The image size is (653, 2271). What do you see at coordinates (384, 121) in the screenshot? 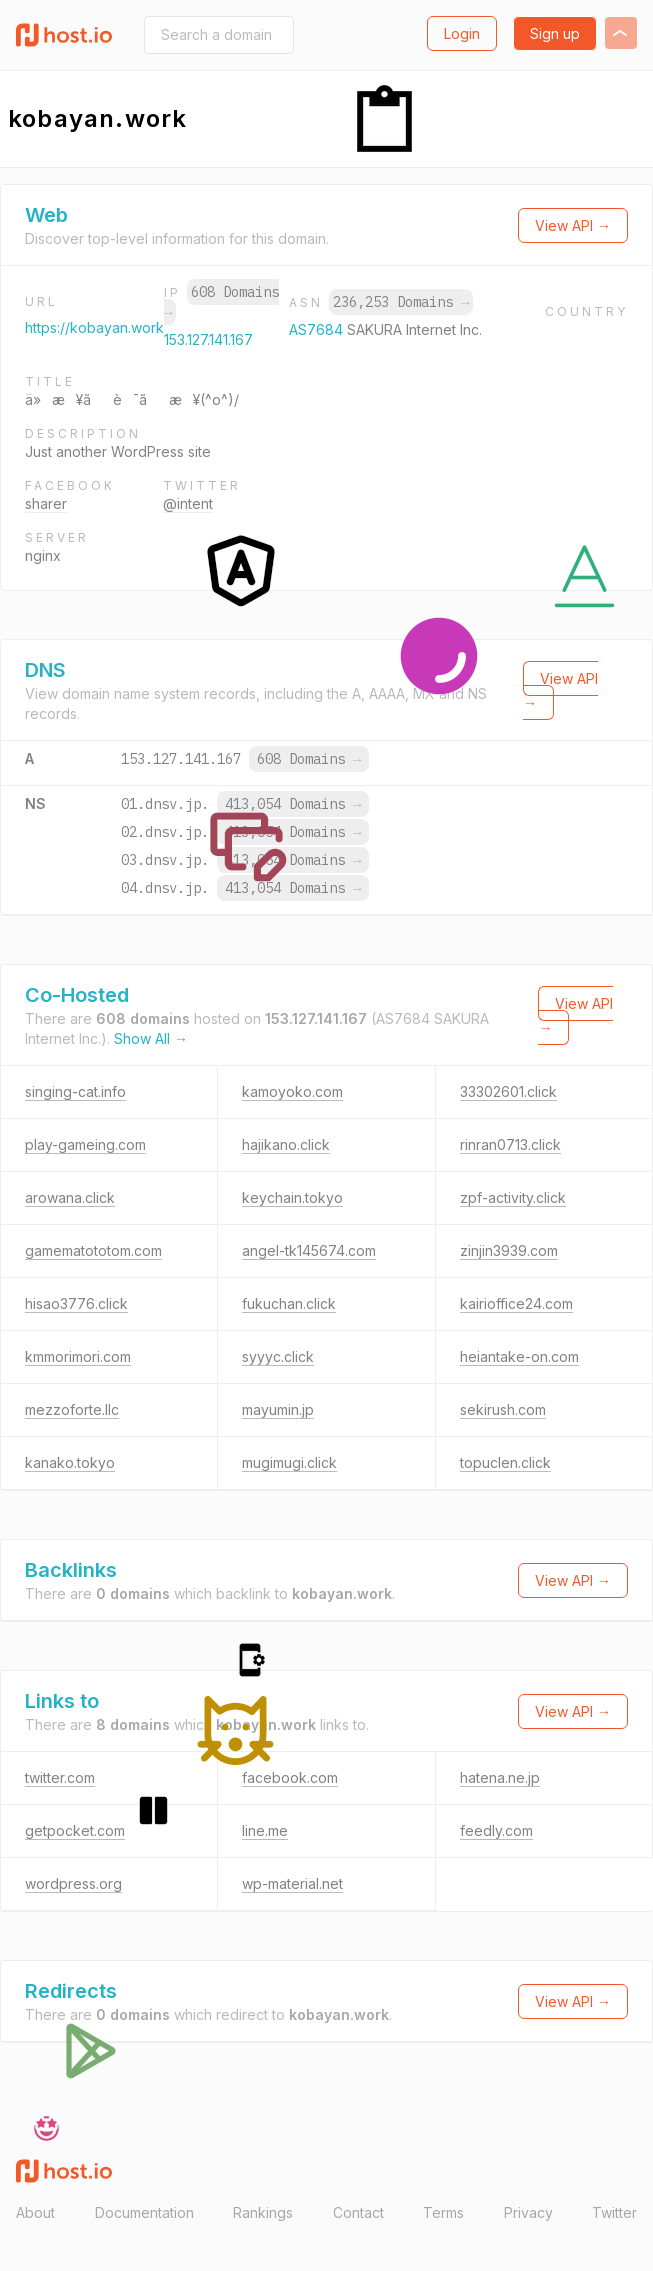
I see `paste content from clipboard` at bounding box center [384, 121].